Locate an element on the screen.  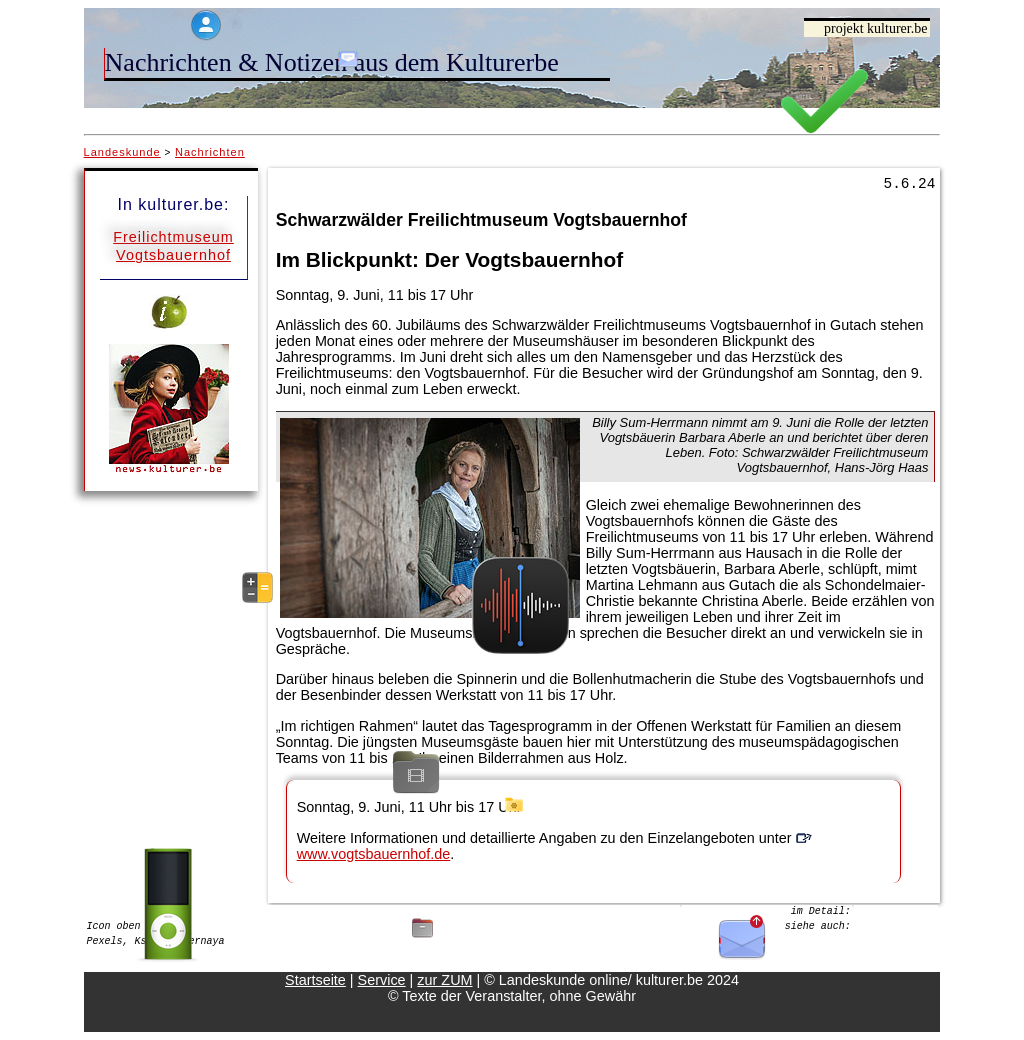
open your videos folder is located at coordinates (416, 772).